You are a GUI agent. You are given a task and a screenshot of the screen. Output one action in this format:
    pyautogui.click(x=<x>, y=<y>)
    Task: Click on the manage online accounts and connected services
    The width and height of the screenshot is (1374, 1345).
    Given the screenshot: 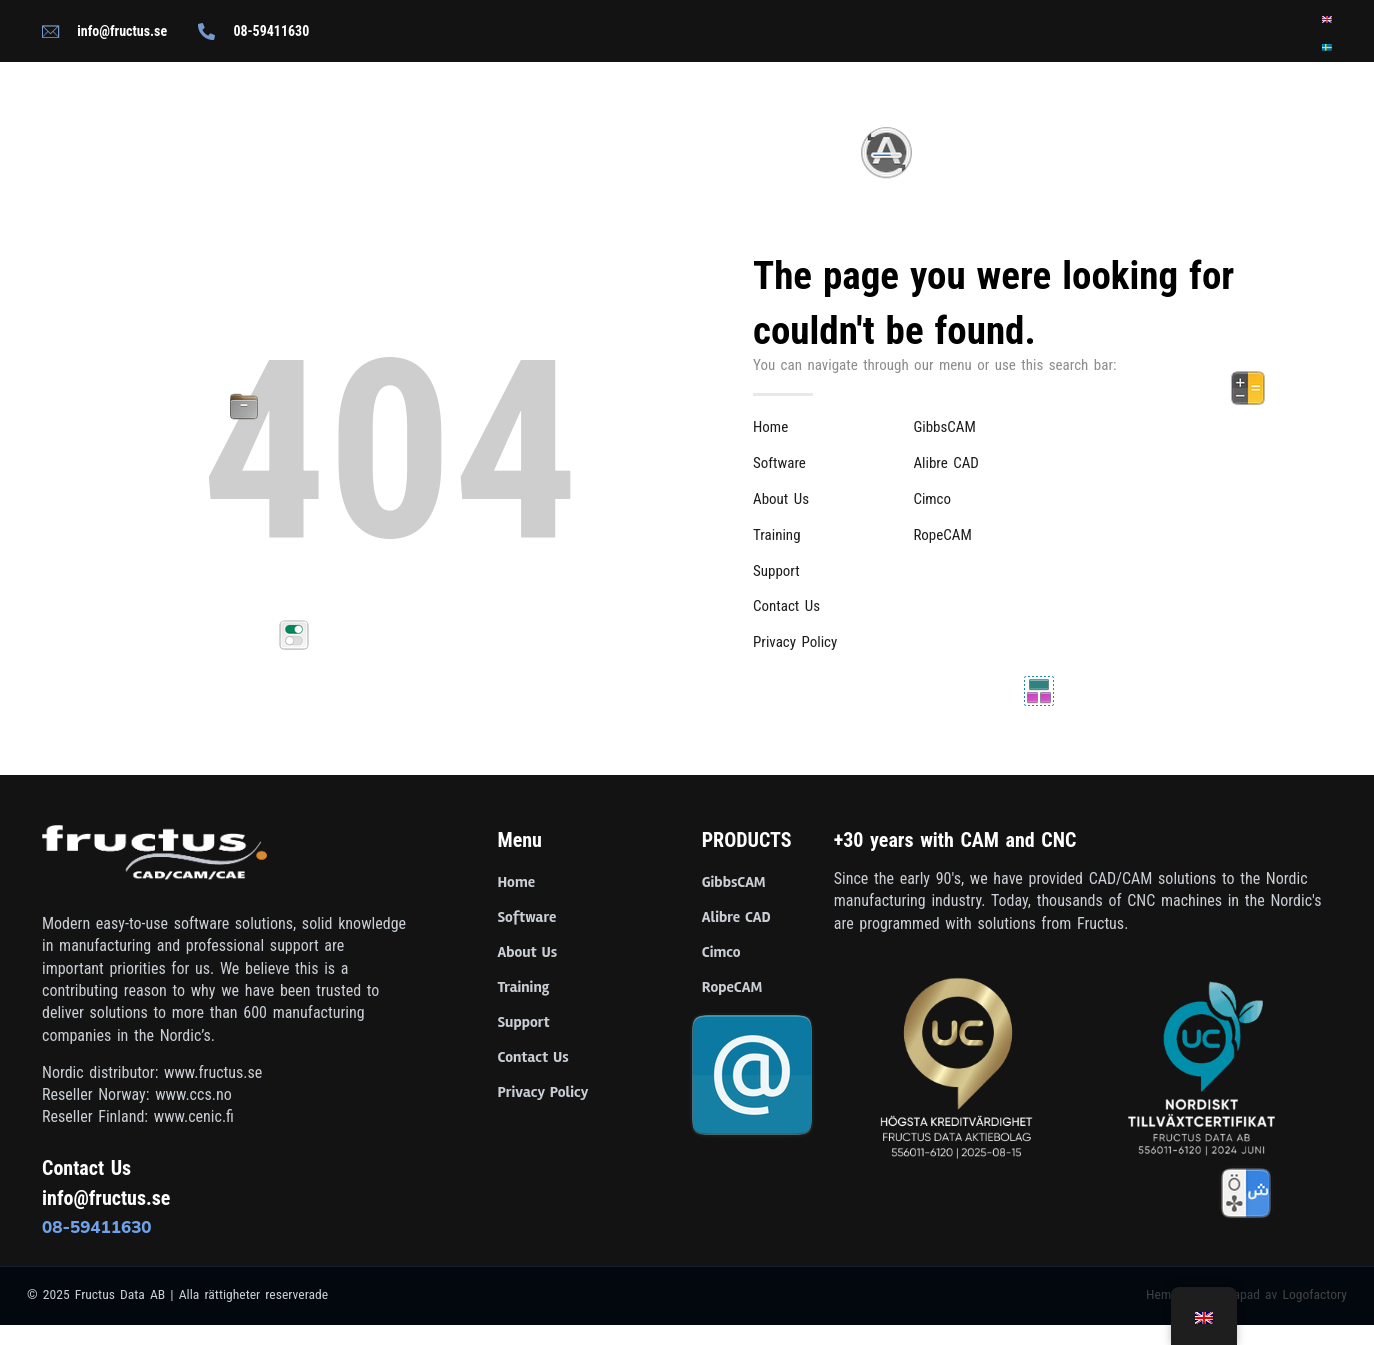 What is the action you would take?
    pyautogui.click(x=752, y=1075)
    